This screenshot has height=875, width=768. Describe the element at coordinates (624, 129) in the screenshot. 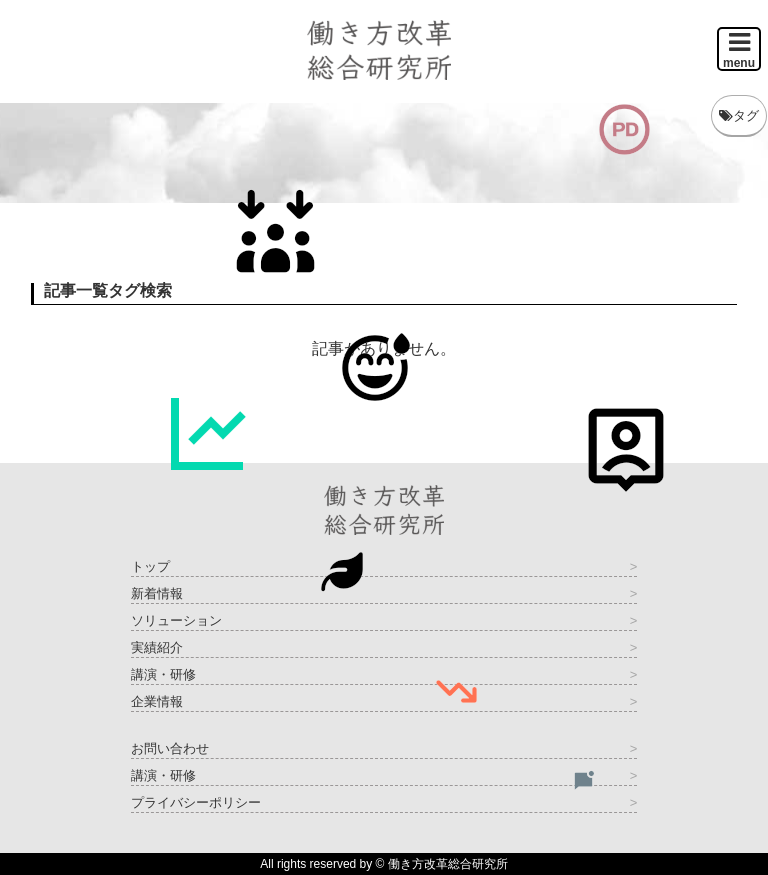

I see `indicates public domain content` at that location.